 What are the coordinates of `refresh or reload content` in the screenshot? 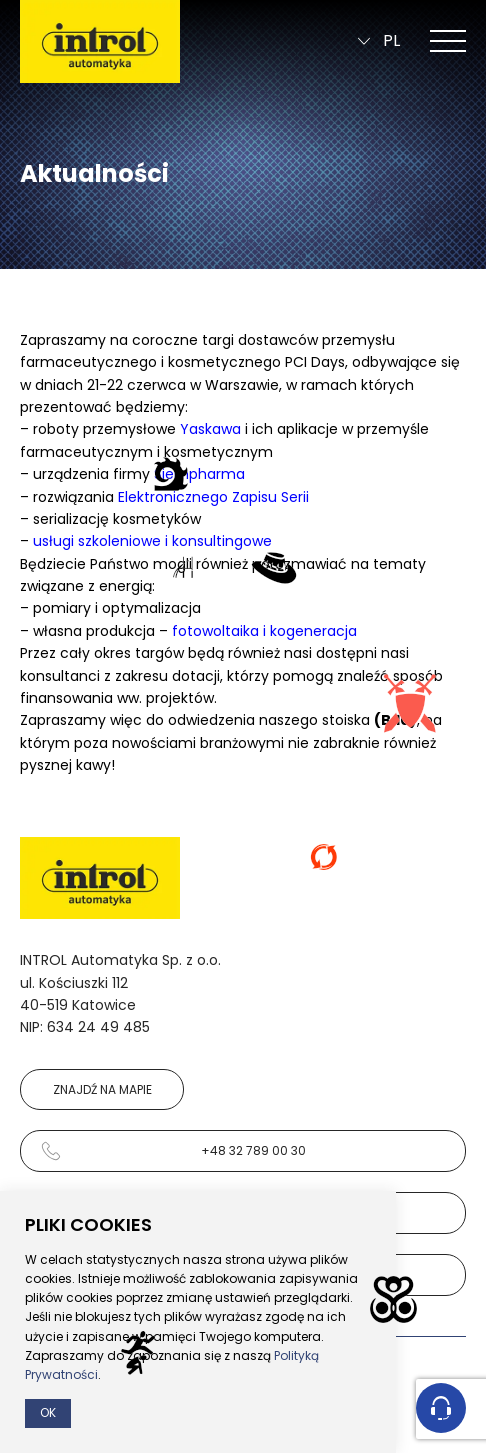 It's located at (324, 857).